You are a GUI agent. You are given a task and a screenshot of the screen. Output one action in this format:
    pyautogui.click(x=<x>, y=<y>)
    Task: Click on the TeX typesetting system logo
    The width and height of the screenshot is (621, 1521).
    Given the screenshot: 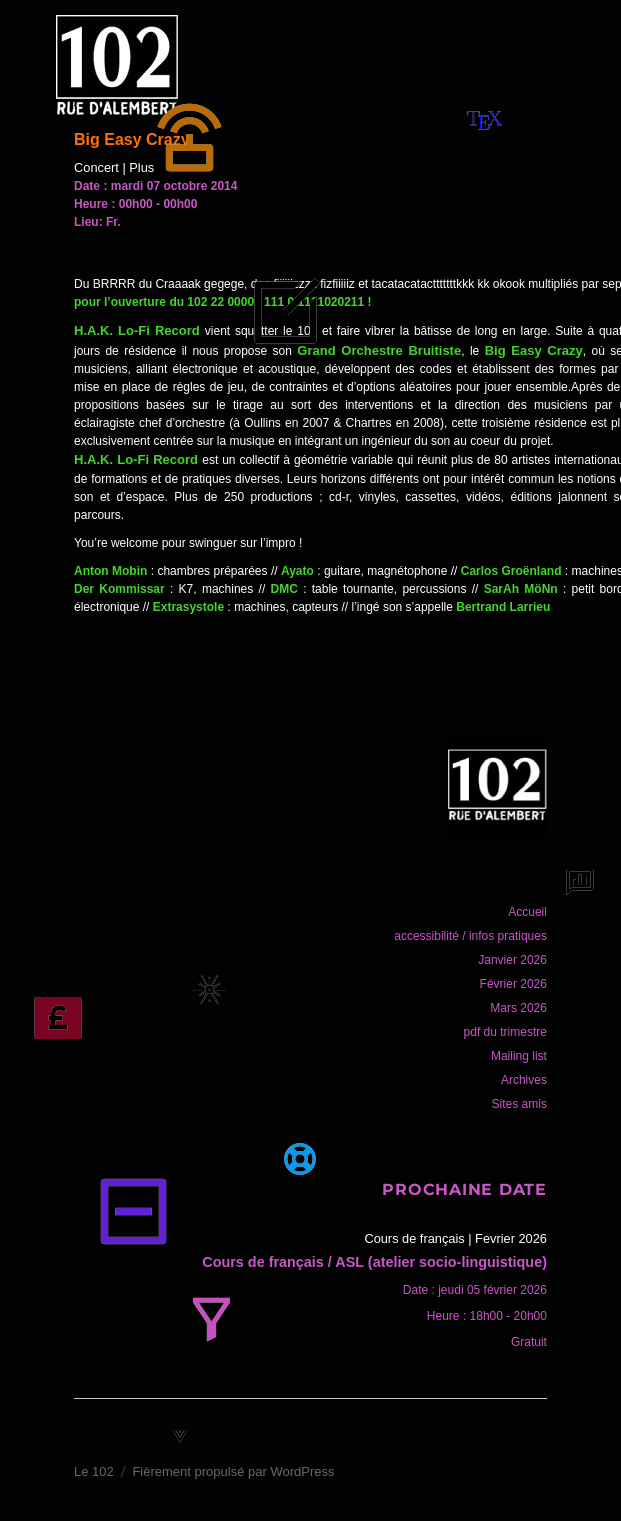 What is the action you would take?
    pyautogui.click(x=484, y=120)
    